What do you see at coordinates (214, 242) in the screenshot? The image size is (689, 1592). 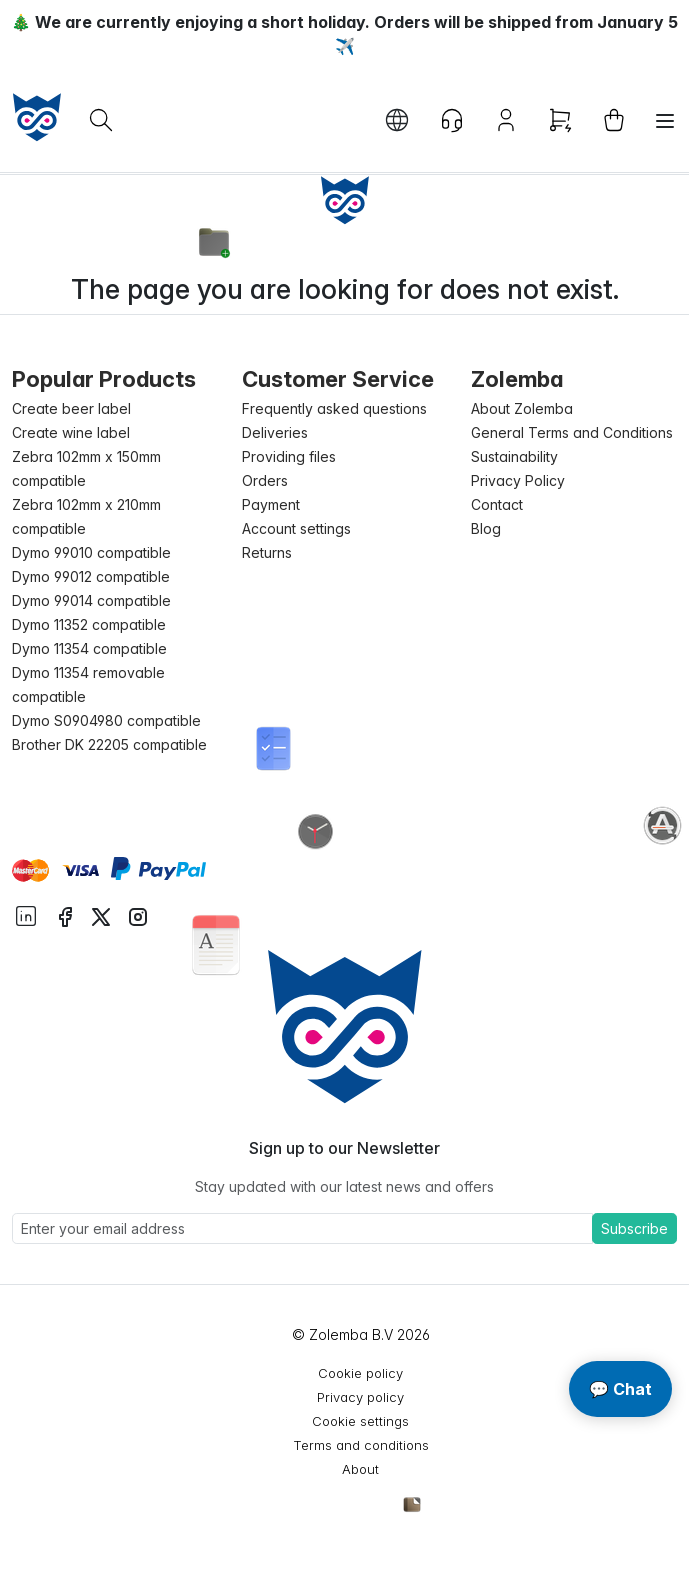 I see `create a new folder` at bounding box center [214, 242].